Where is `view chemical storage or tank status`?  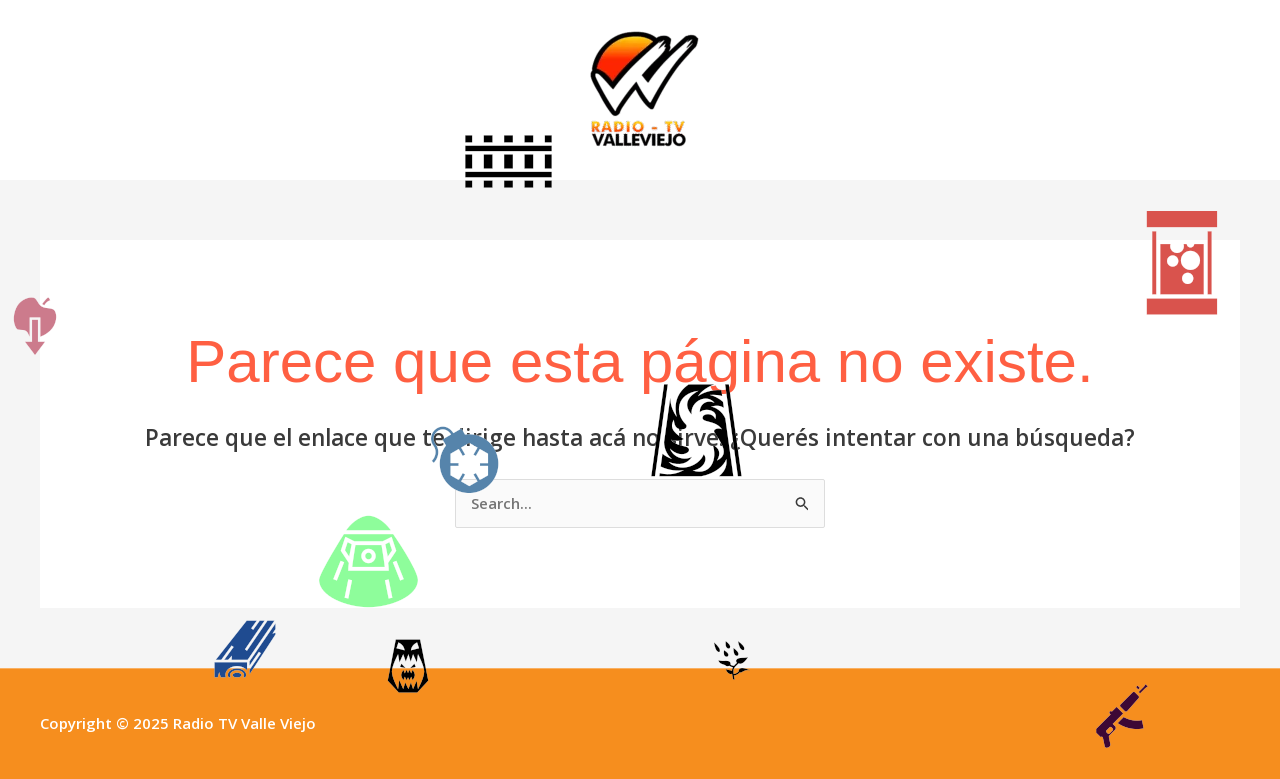
view chemical storage or tank status is located at coordinates (1181, 263).